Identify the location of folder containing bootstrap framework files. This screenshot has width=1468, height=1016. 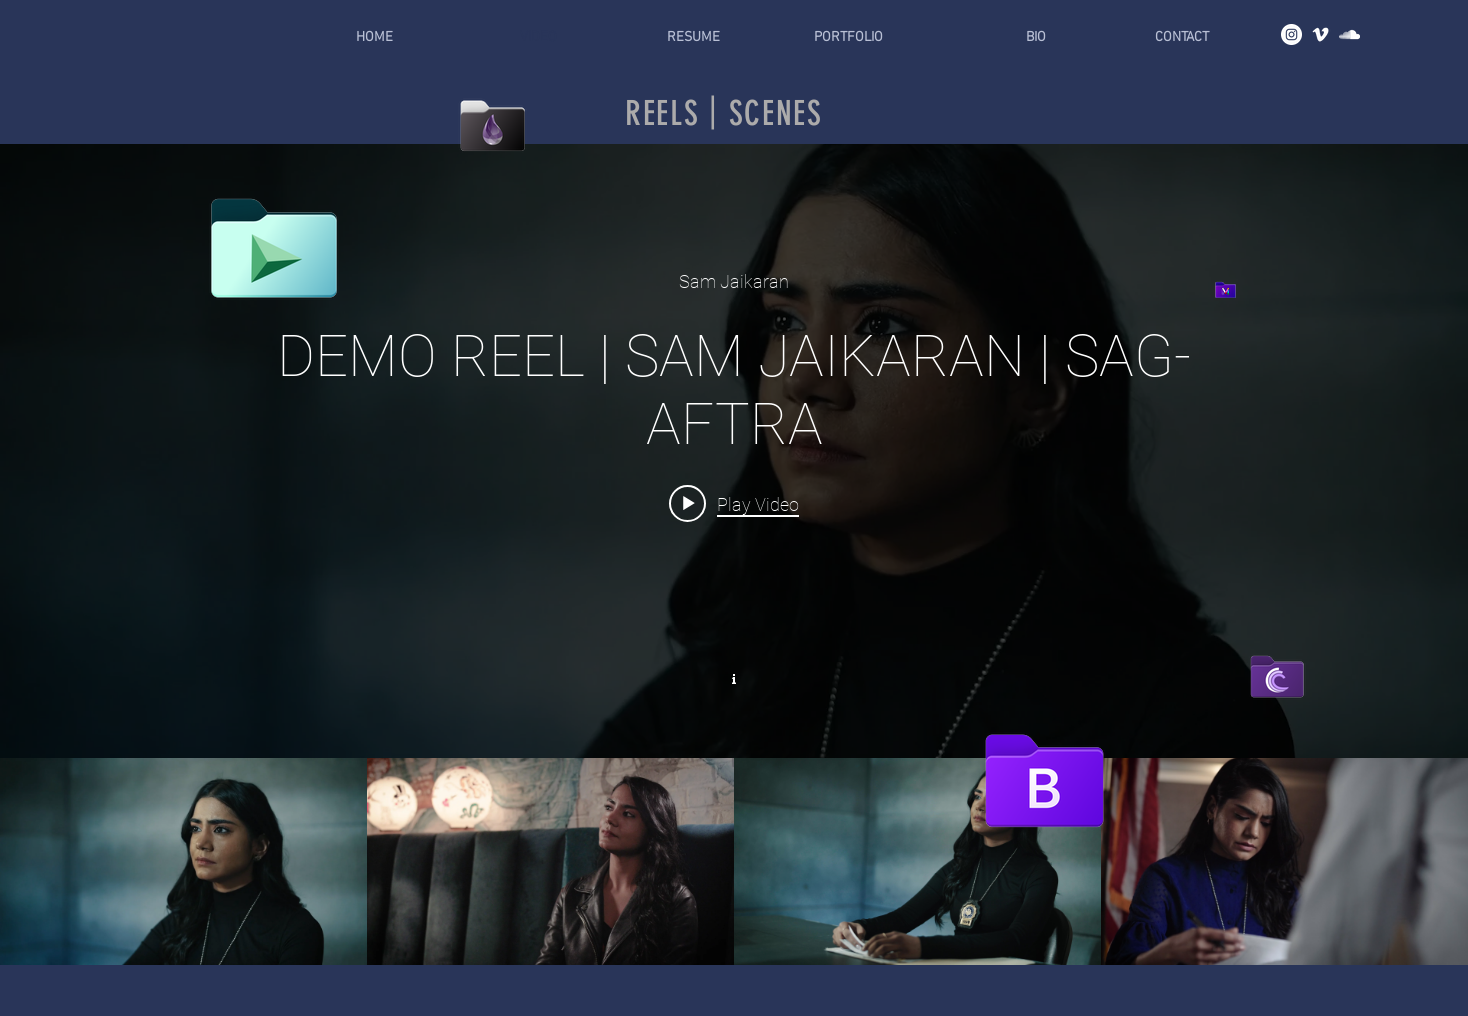
(1044, 784).